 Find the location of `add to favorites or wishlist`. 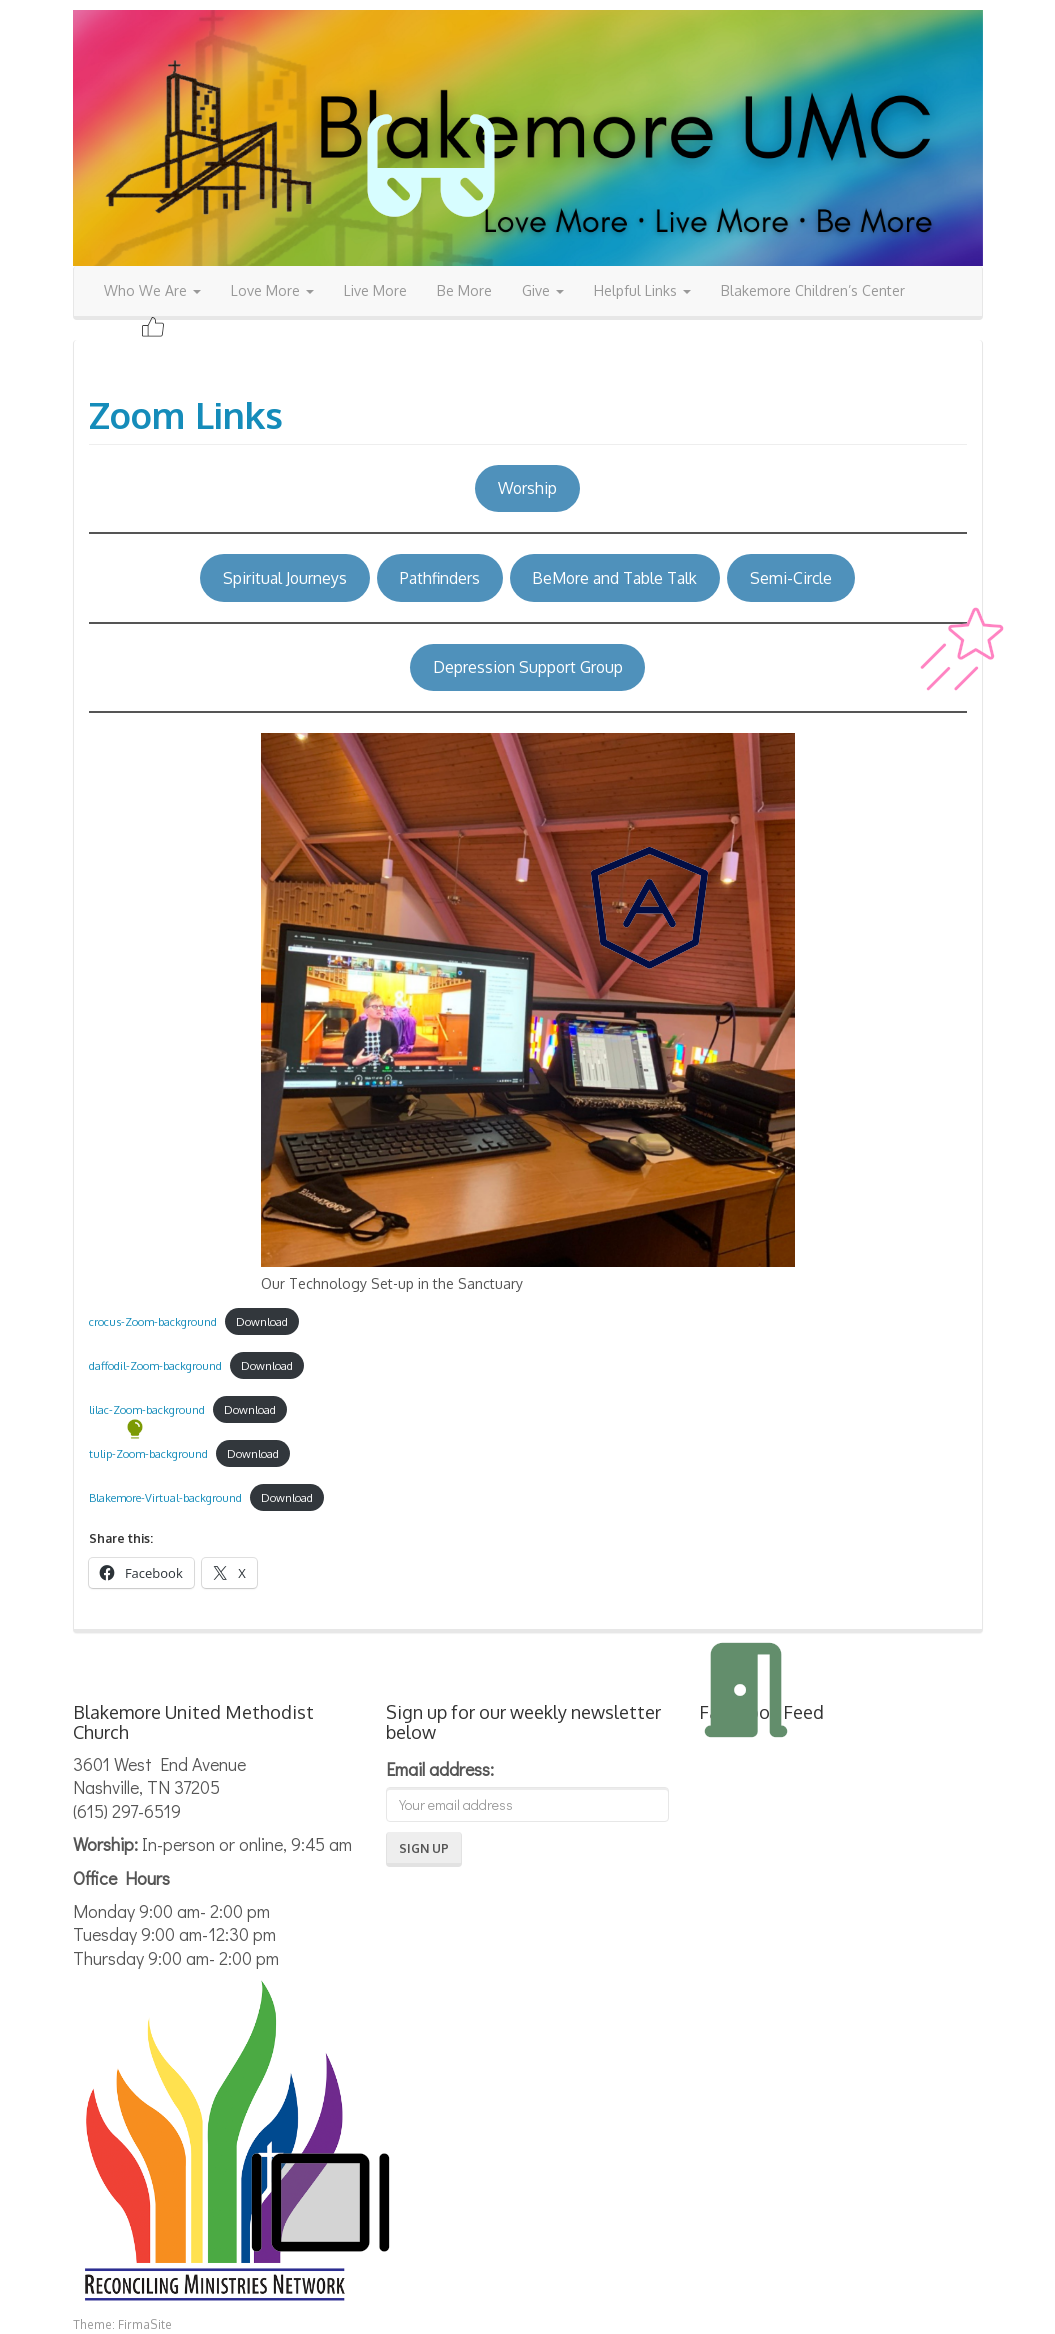

add to favorites or wishlist is located at coordinates (962, 649).